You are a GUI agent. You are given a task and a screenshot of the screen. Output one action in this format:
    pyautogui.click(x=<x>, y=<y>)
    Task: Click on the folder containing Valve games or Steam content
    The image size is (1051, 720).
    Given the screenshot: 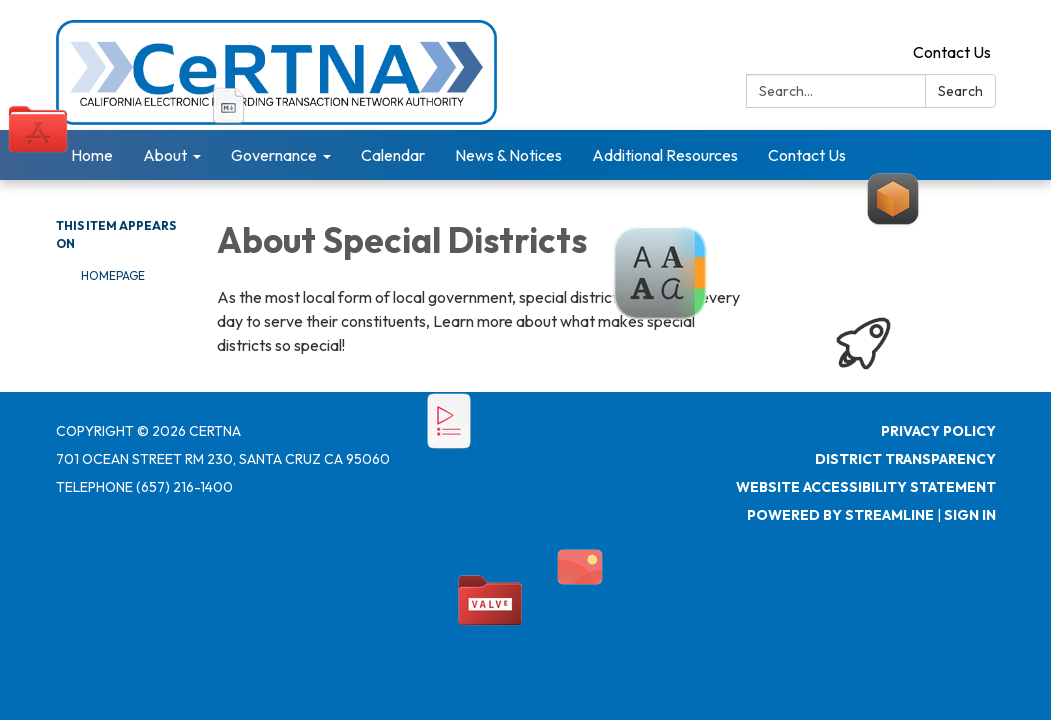 What is the action you would take?
    pyautogui.click(x=490, y=602)
    